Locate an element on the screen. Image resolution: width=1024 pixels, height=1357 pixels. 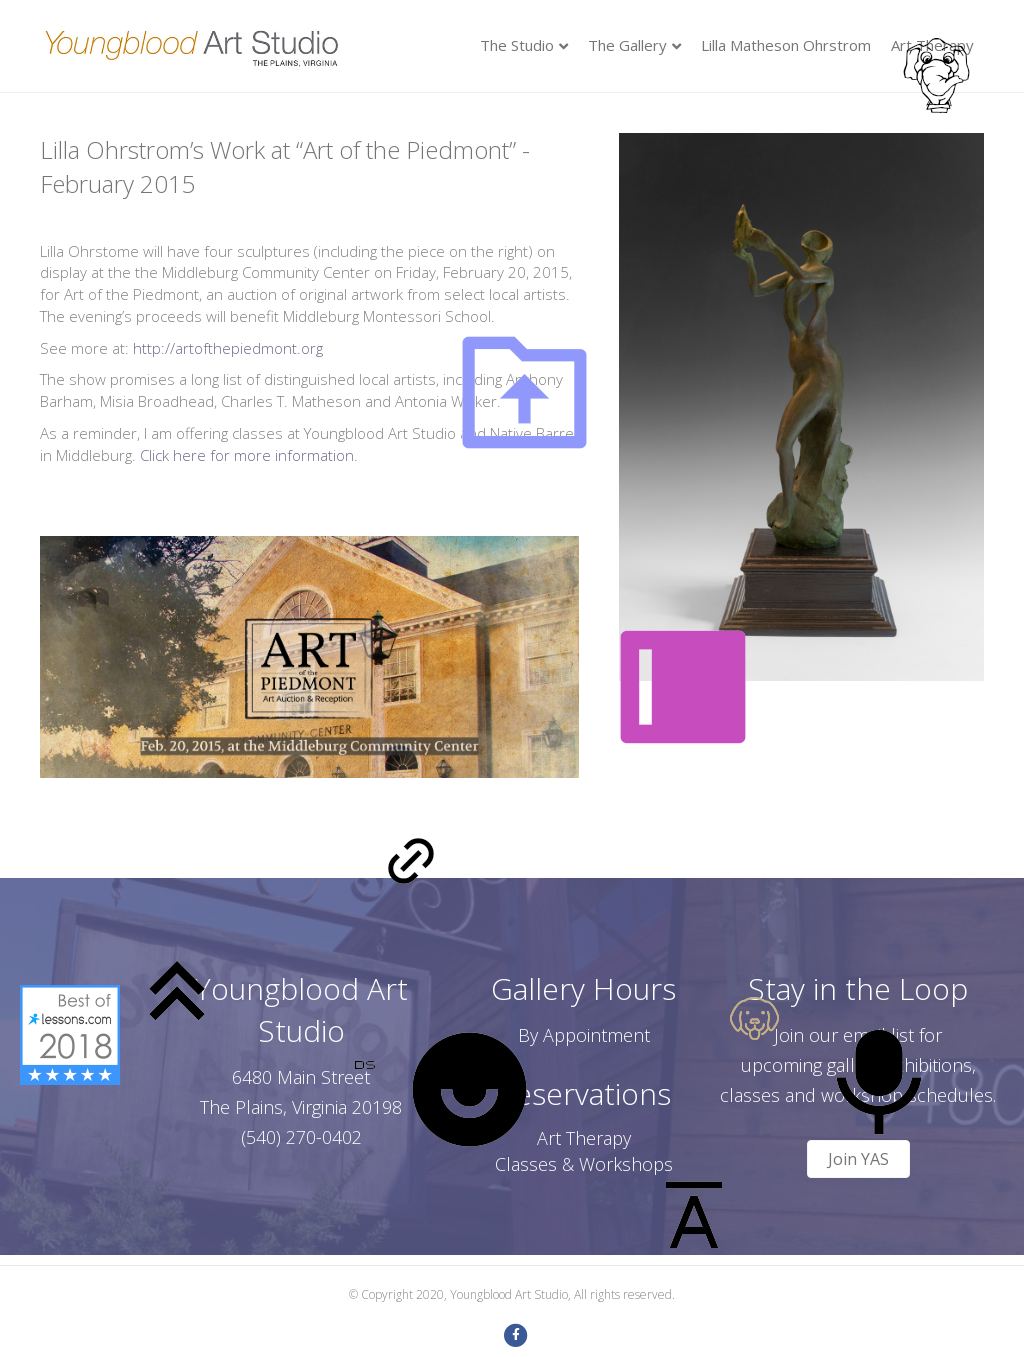
DataStax company logo is located at coordinates (365, 1065).